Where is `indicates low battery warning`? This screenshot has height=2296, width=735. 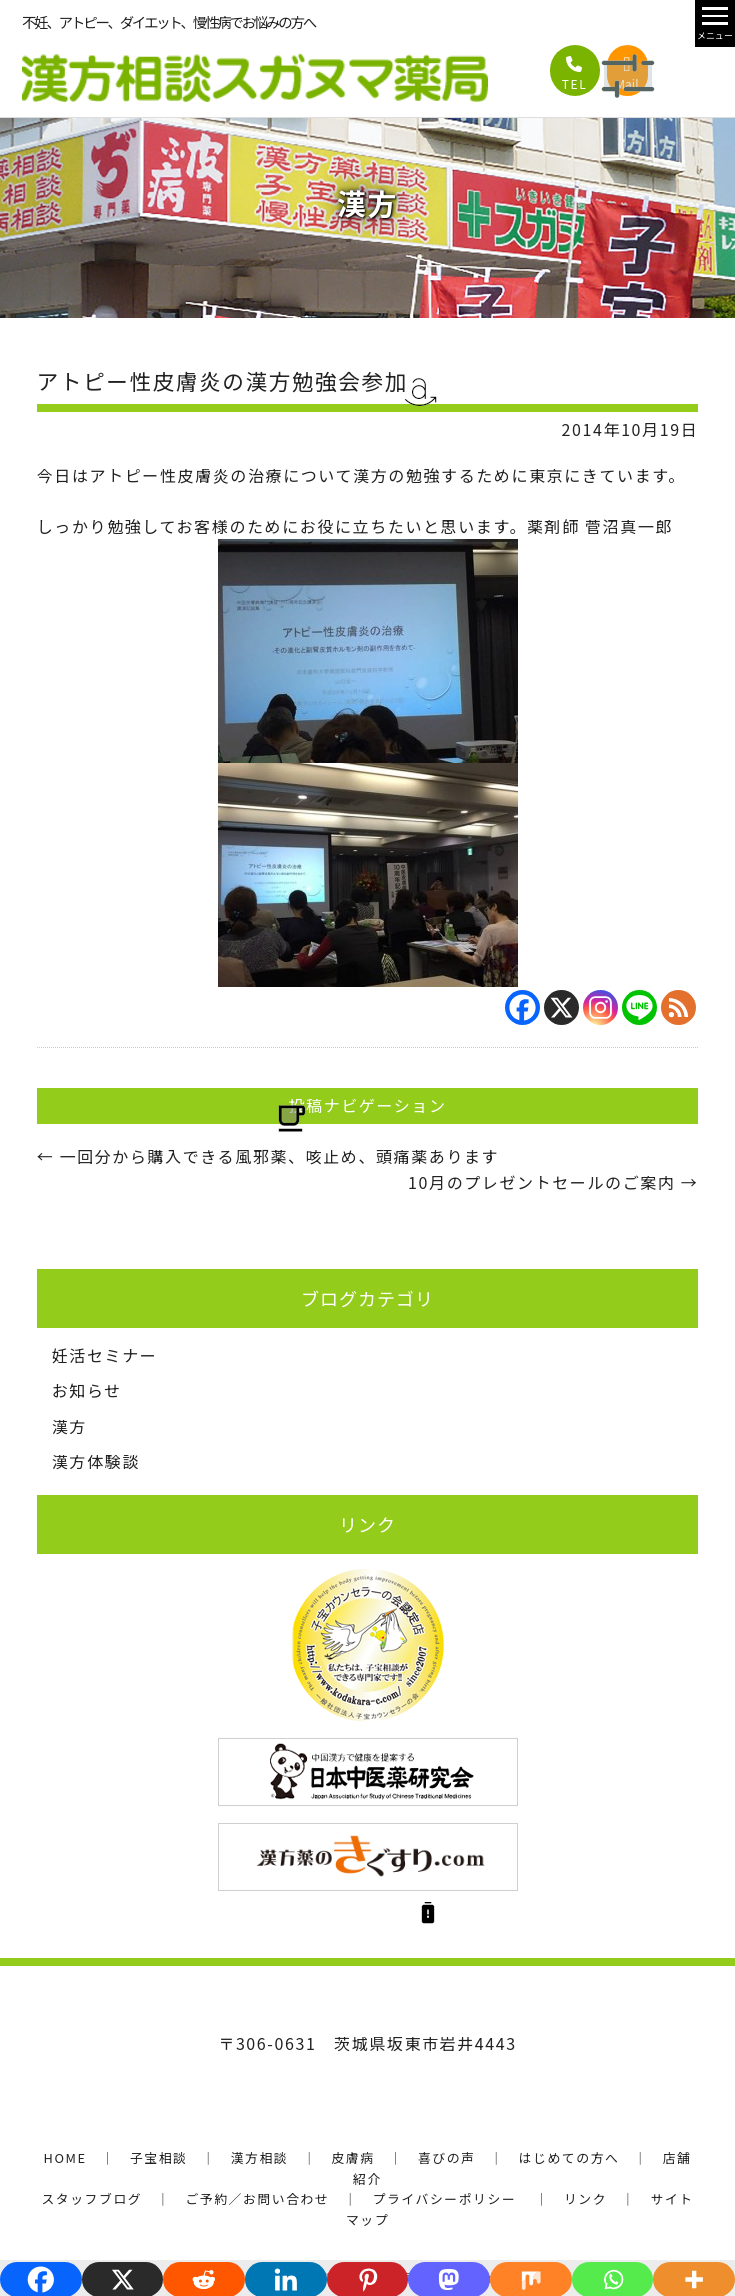
indicates low battery warning is located at coordinates (428, 1913).